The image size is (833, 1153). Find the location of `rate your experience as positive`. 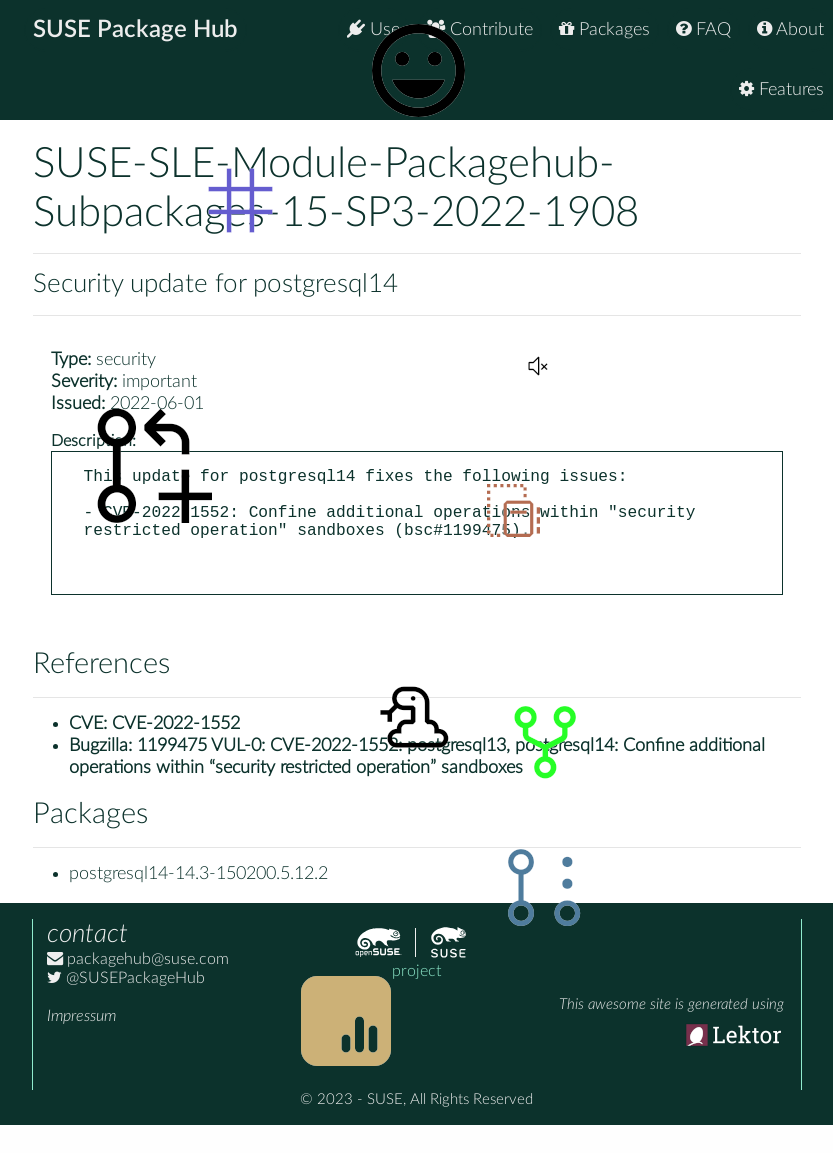

rate your experience as positive is located at coordinates (418, 70).